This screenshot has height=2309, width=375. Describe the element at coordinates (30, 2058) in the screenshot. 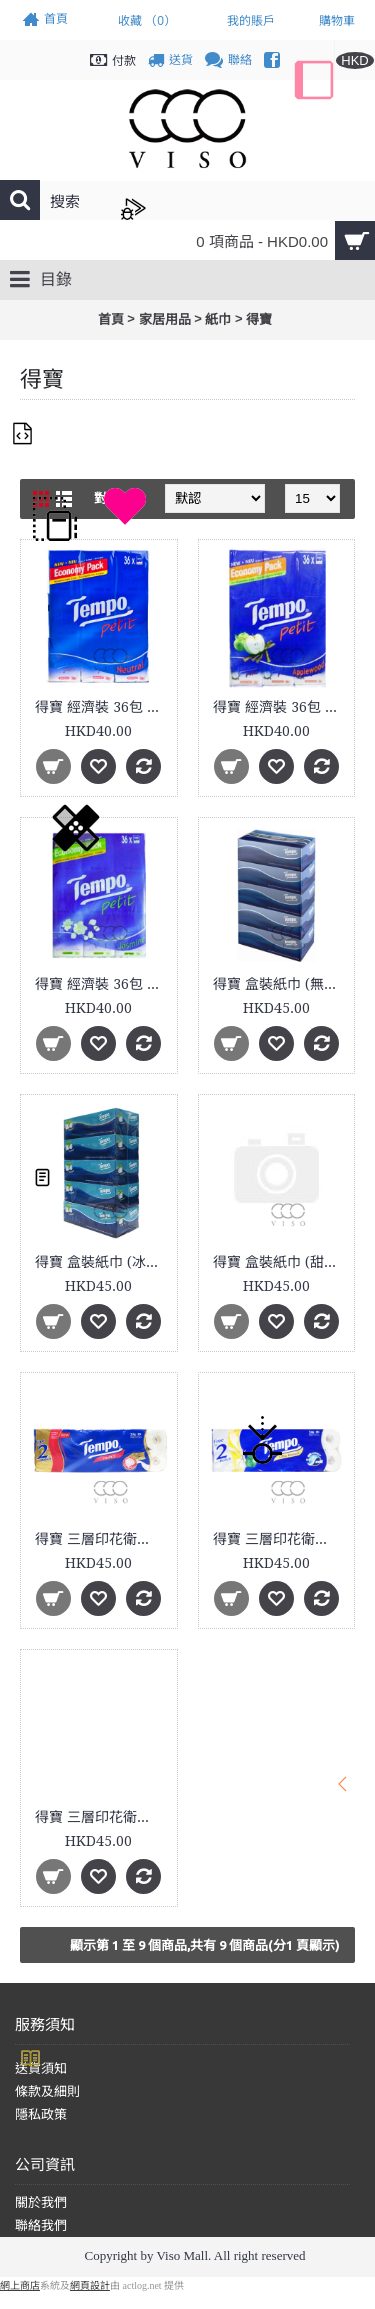

I see `open documentation or help guide` at that location.